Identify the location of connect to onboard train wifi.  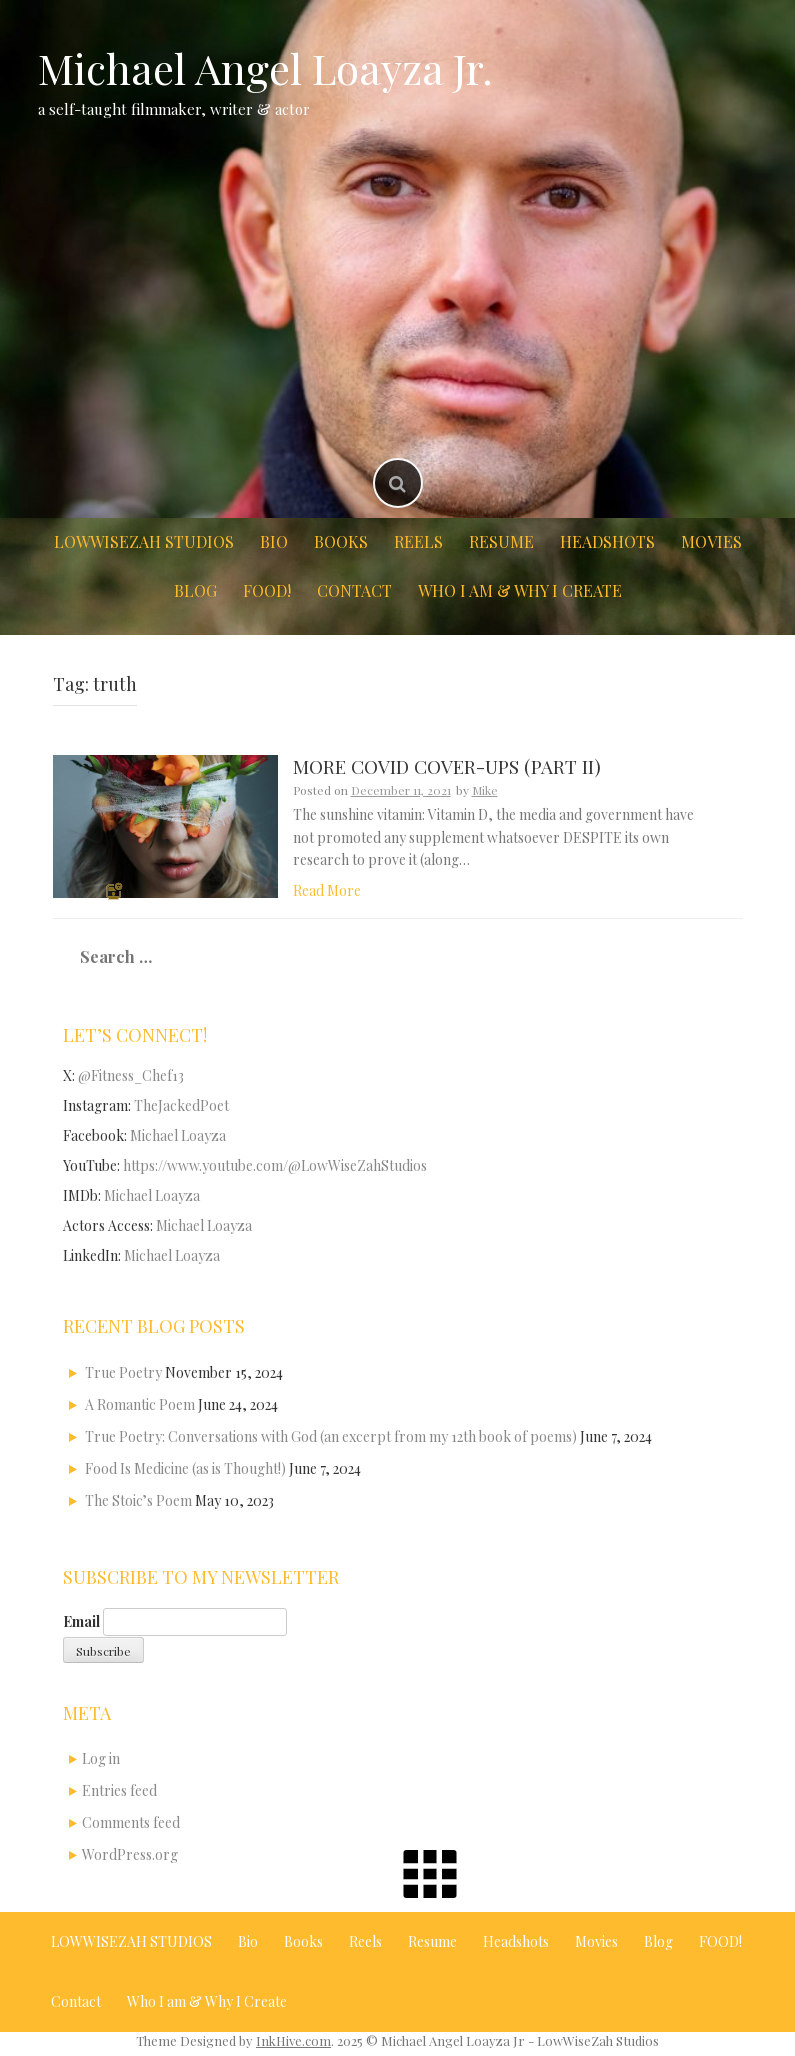
(113, 891).